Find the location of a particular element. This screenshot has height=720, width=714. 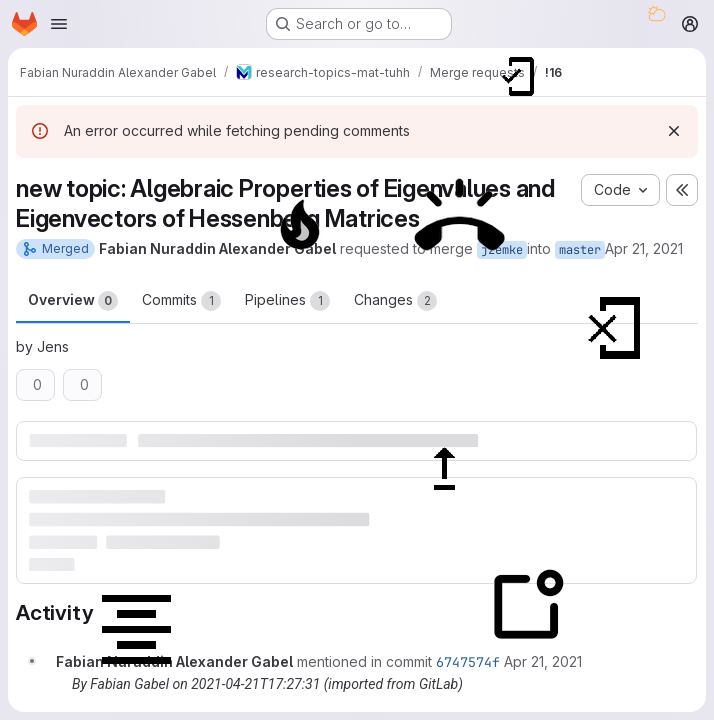

upgrade to a newer version is located at coordinates (444, 468).